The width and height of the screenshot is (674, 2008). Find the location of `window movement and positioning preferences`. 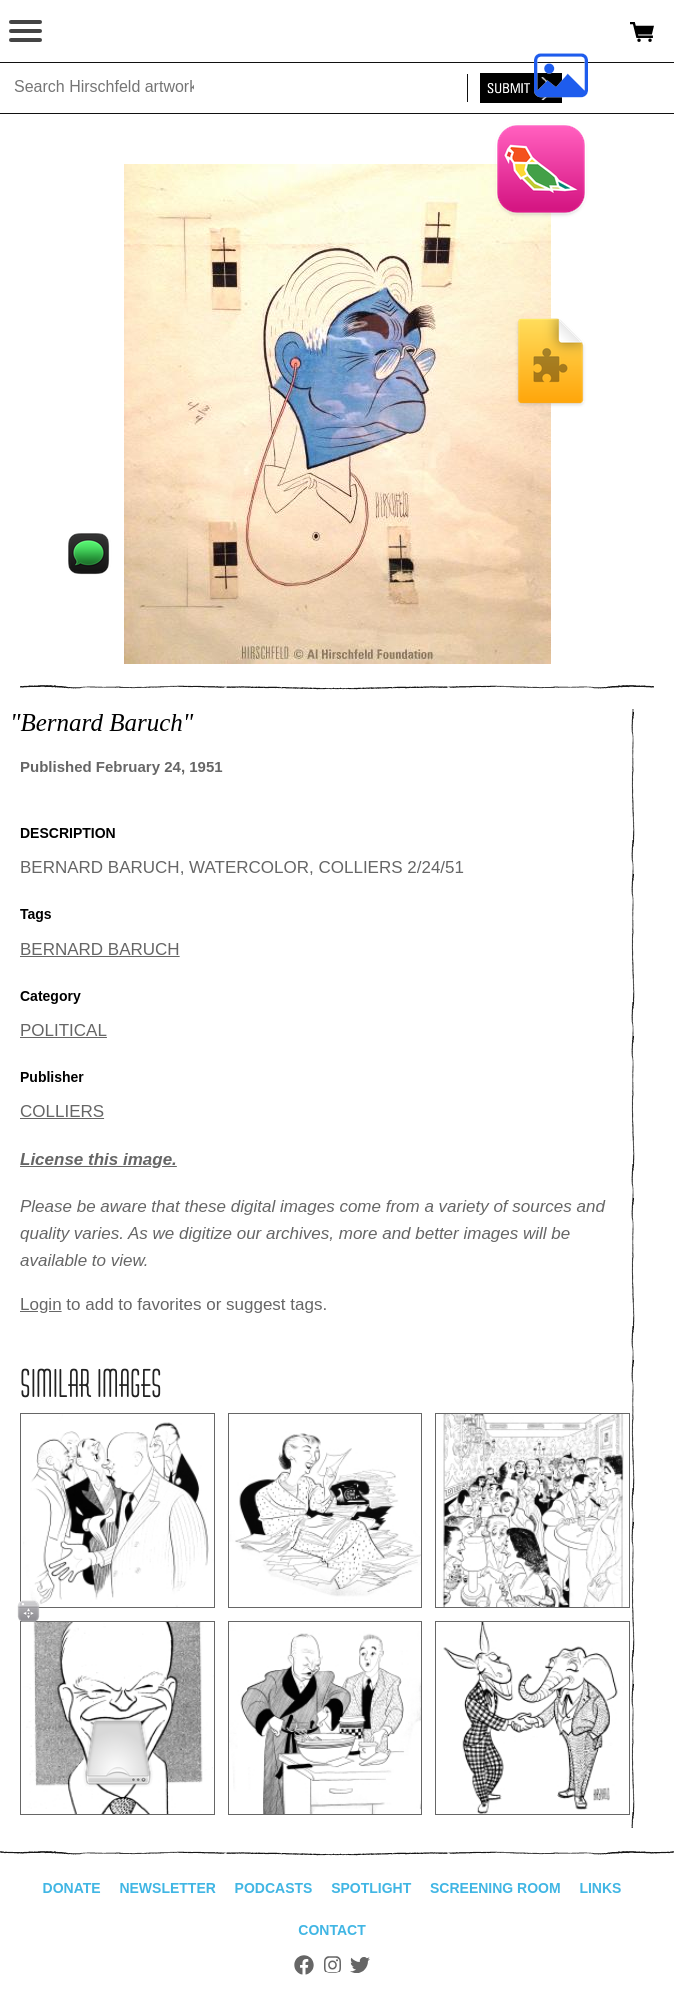

window movement and positioning preferences is located at coordinates (28, 1611).